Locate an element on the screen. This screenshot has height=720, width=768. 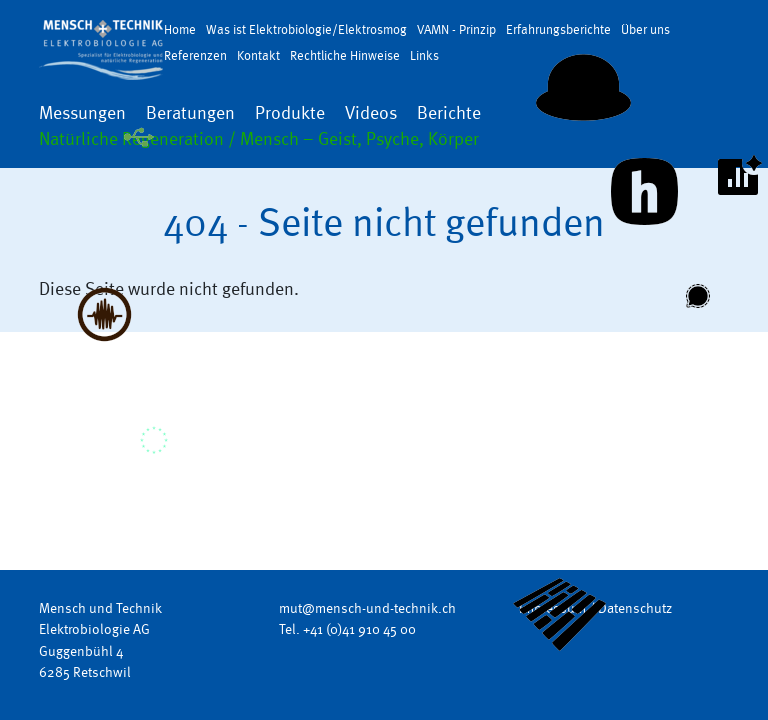
open signal messenger is located at coordinates (698, 296).